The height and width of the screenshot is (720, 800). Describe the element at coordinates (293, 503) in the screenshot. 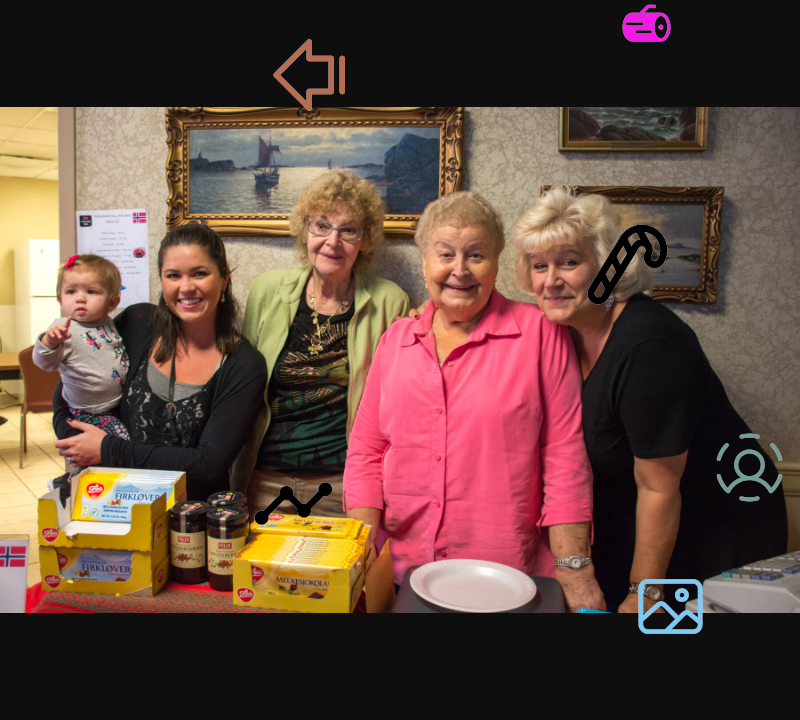

I see `view activity timeline or history` at that location.